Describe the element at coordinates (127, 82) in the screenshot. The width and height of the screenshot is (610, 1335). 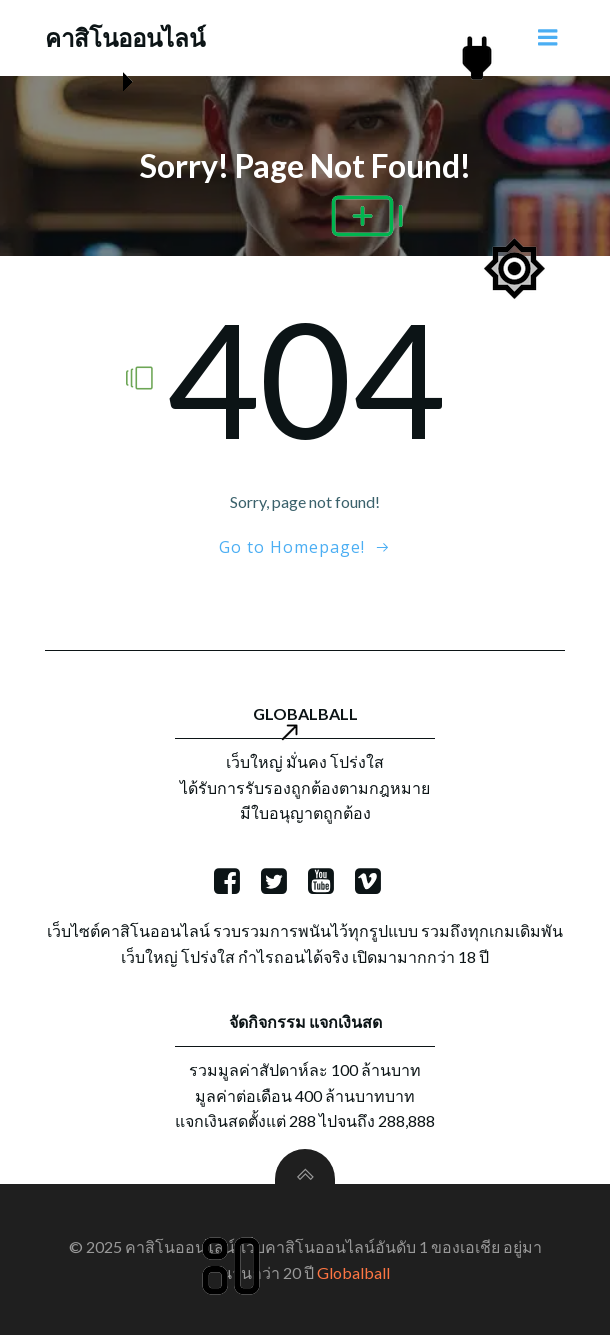
I see `navigate to the next item or screen` at that location.